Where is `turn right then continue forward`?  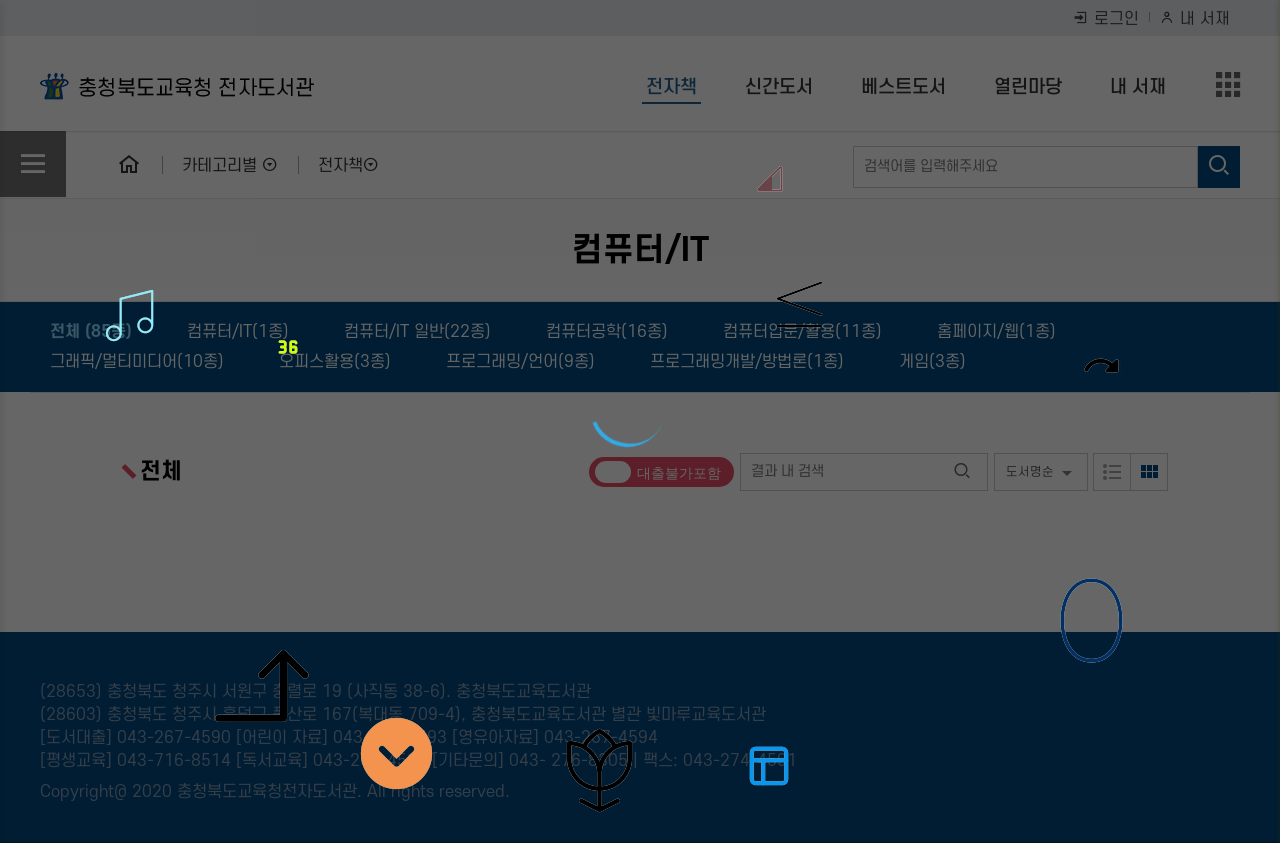 turn right then continue forward is located at coordinates (265, 689).